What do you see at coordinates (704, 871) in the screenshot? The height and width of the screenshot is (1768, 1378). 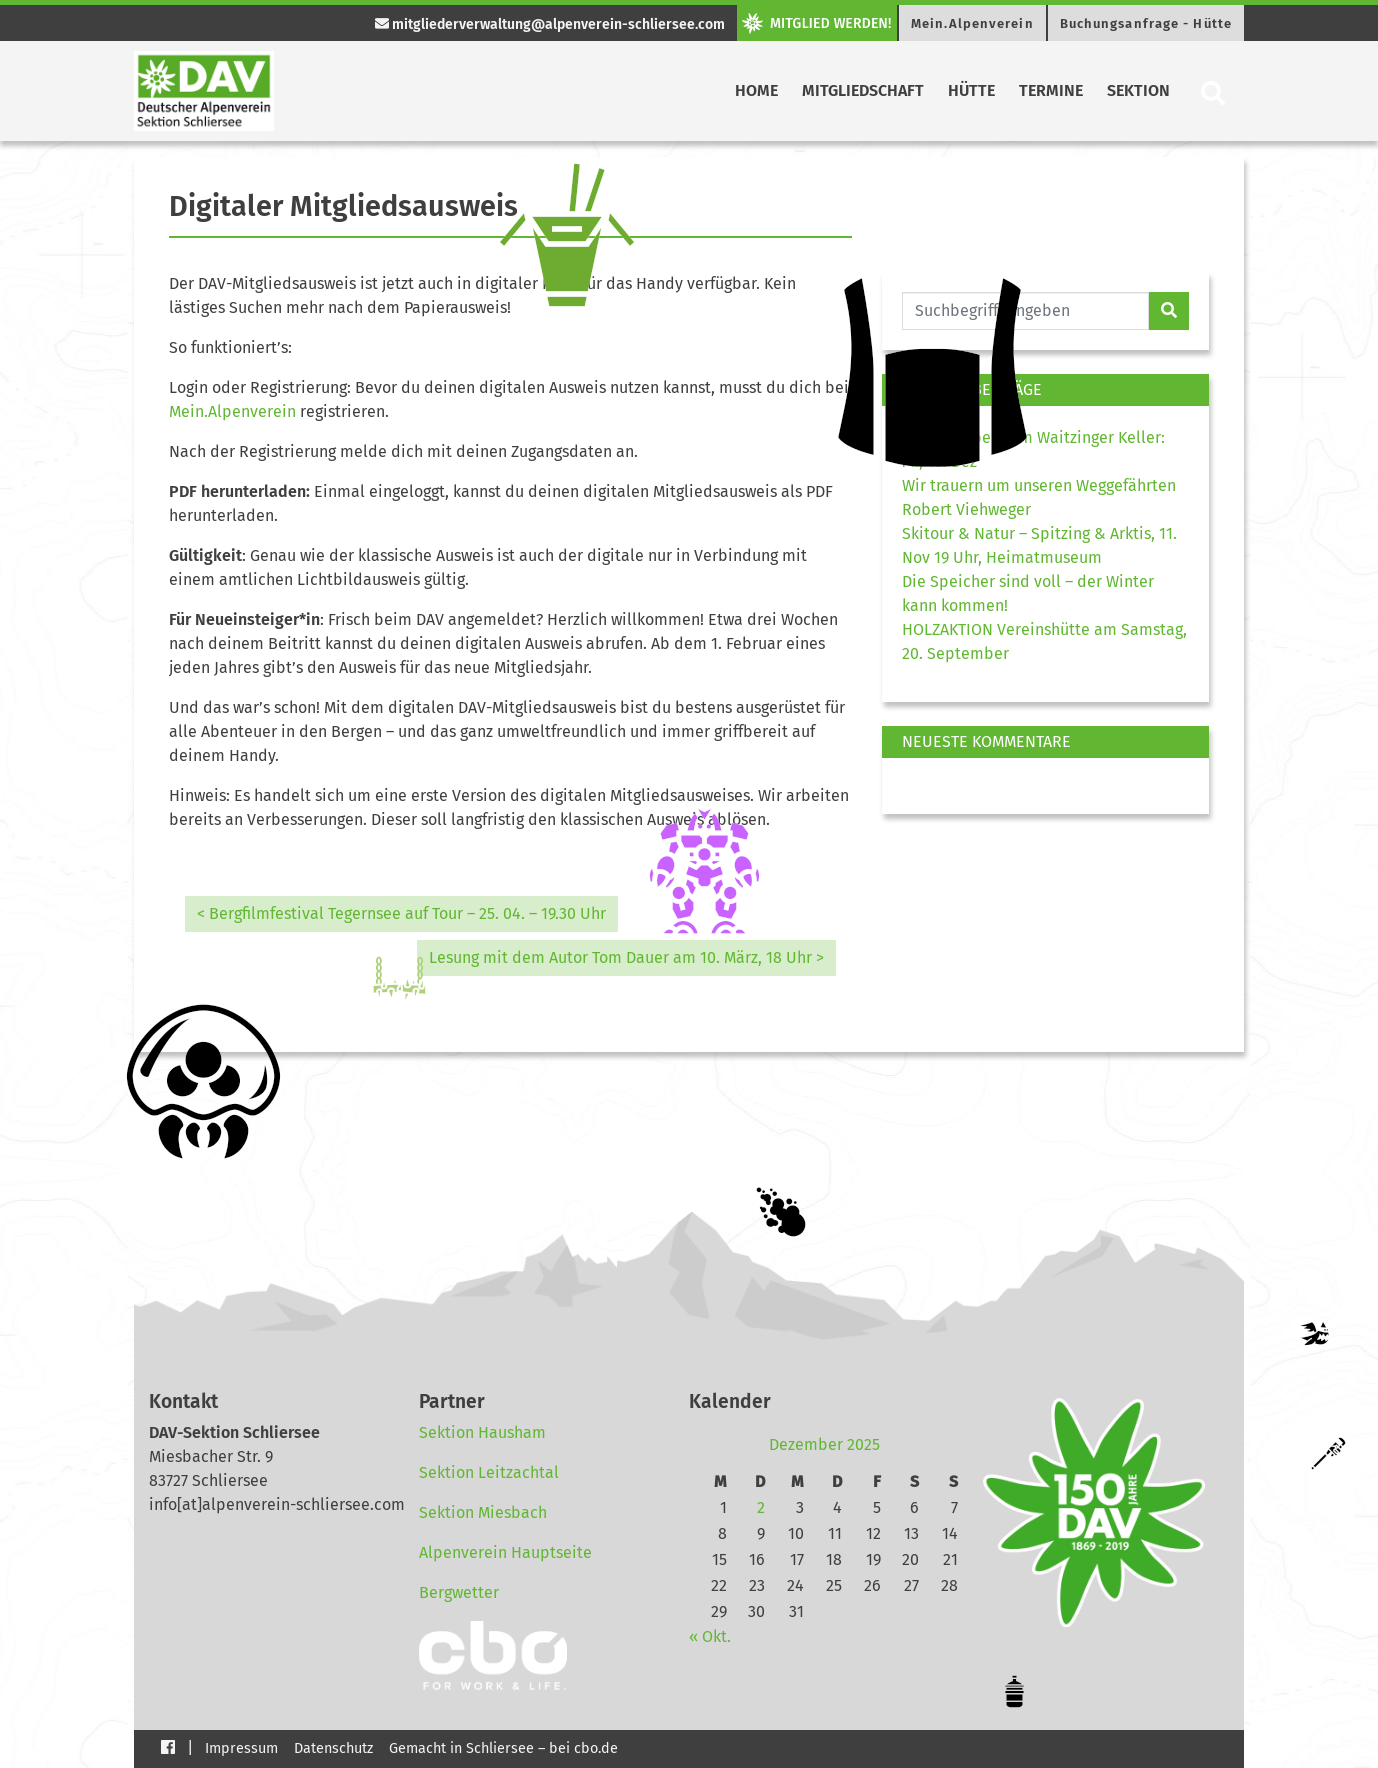 I see `access robot or mech character selection` at bounding box center [704, 871].